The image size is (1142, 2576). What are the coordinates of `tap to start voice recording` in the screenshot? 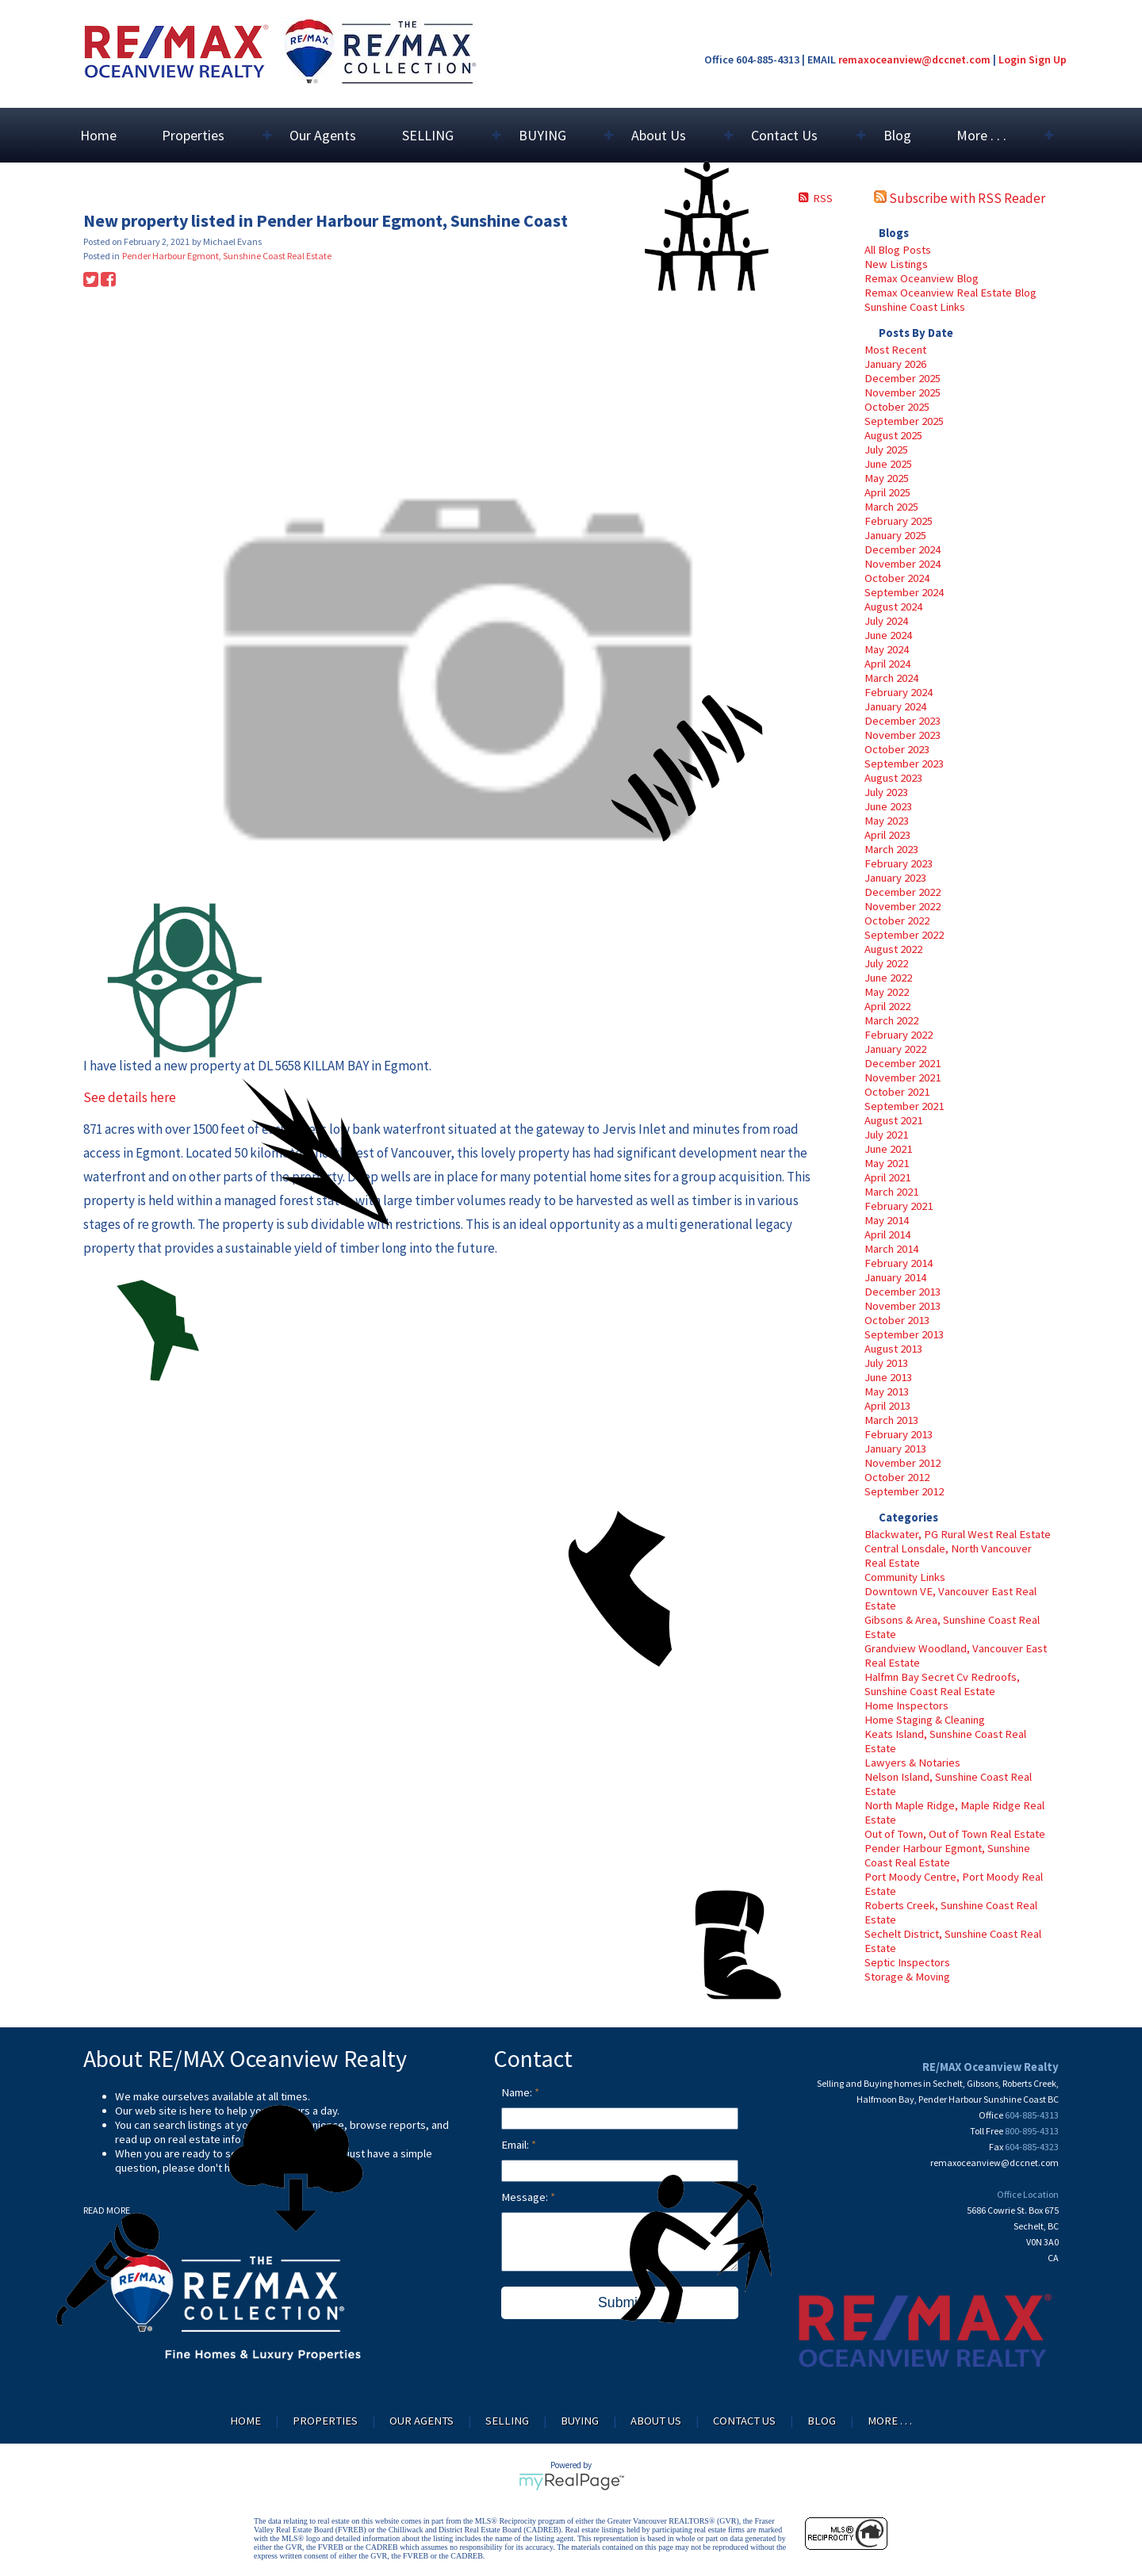 It's located at (104, 2269).